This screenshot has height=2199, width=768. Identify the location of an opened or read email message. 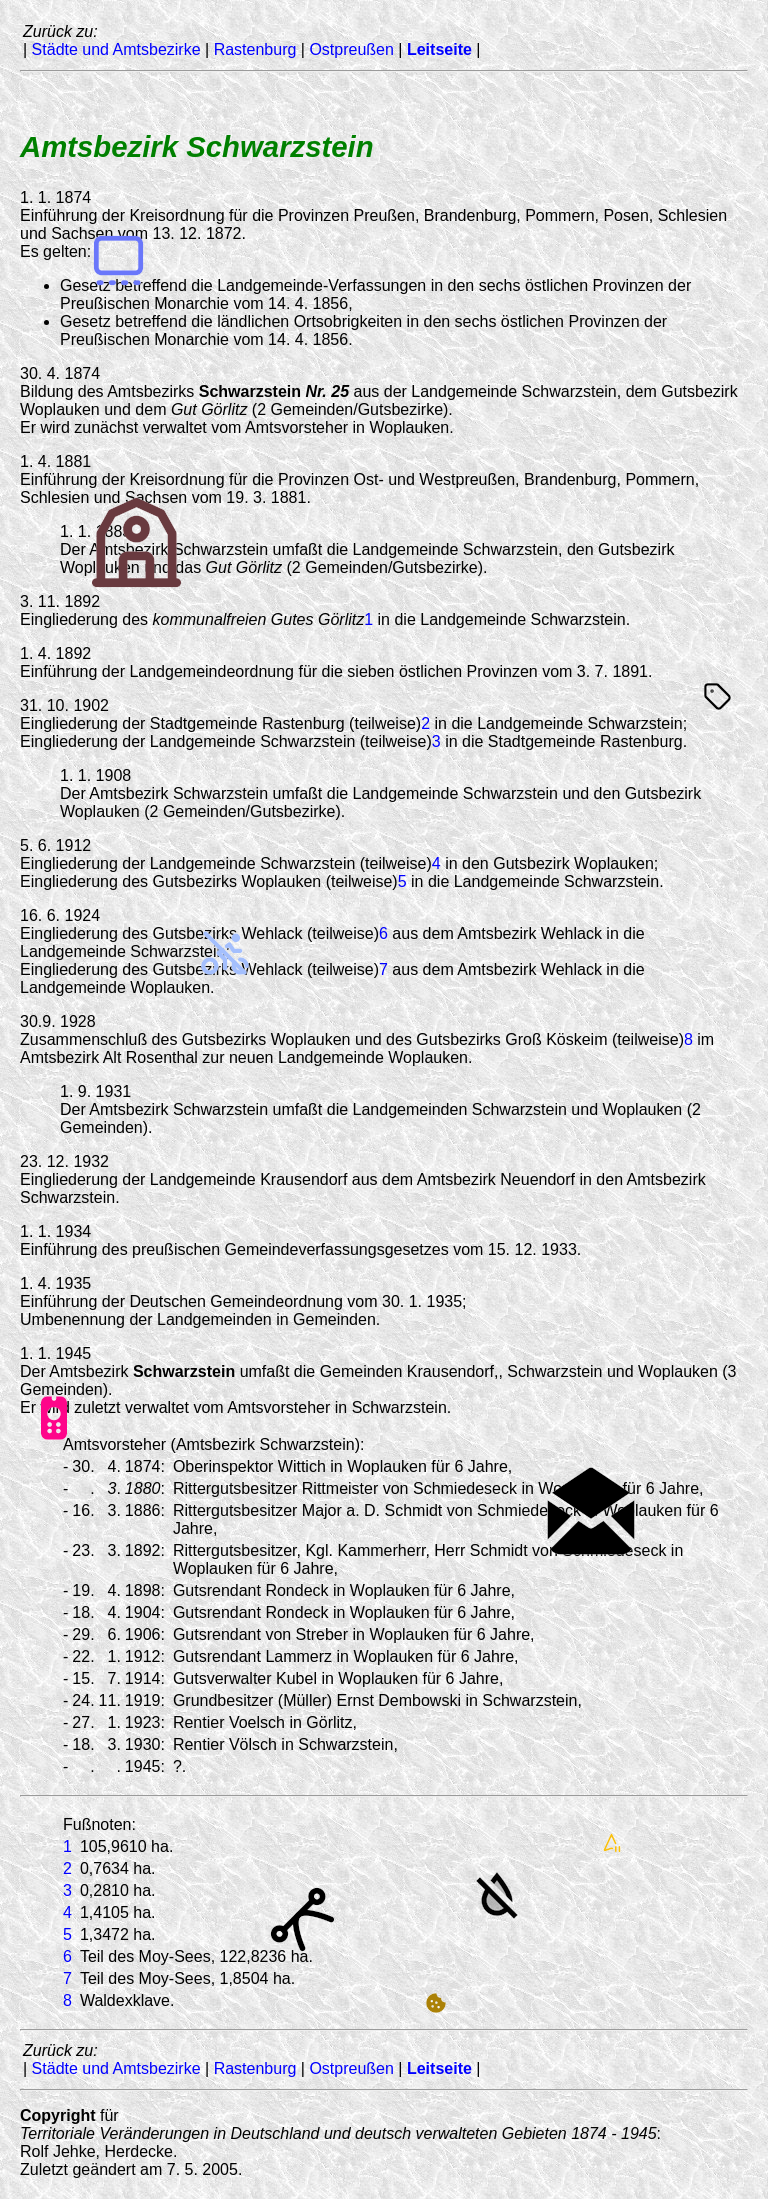
(591, 1511).